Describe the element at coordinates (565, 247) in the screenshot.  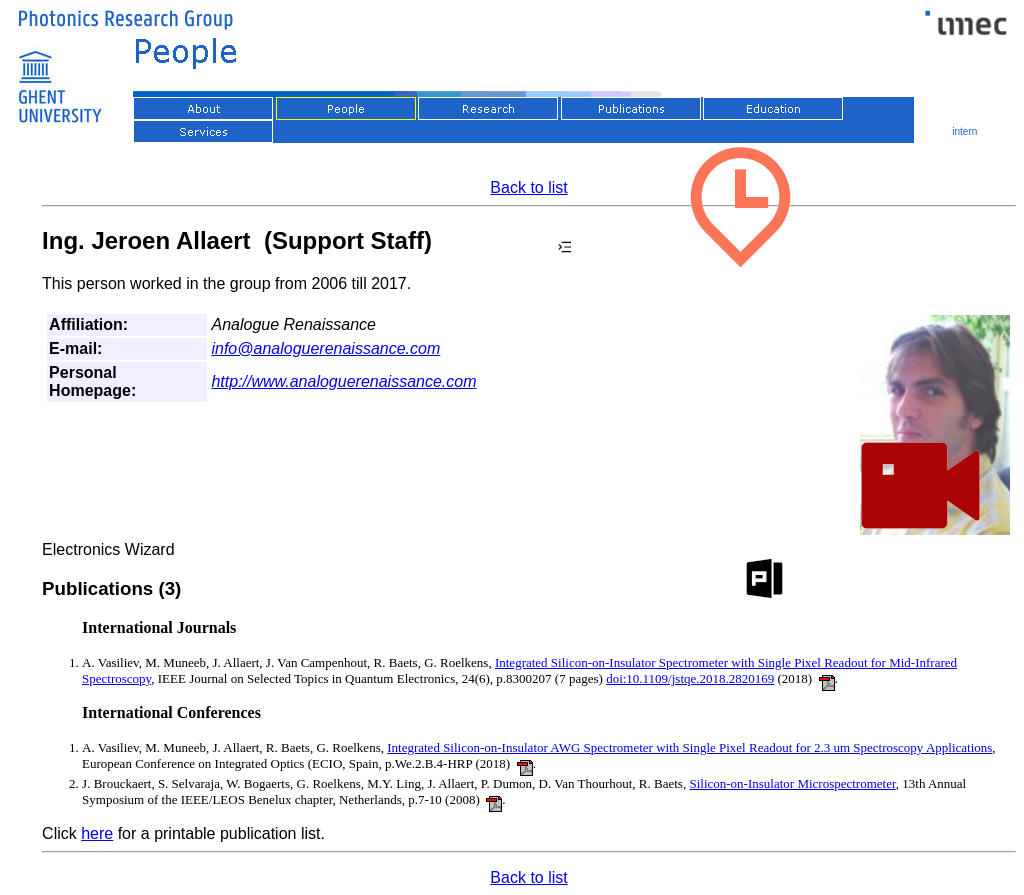
I see `collapse the side menu or navigation panel` at that location.